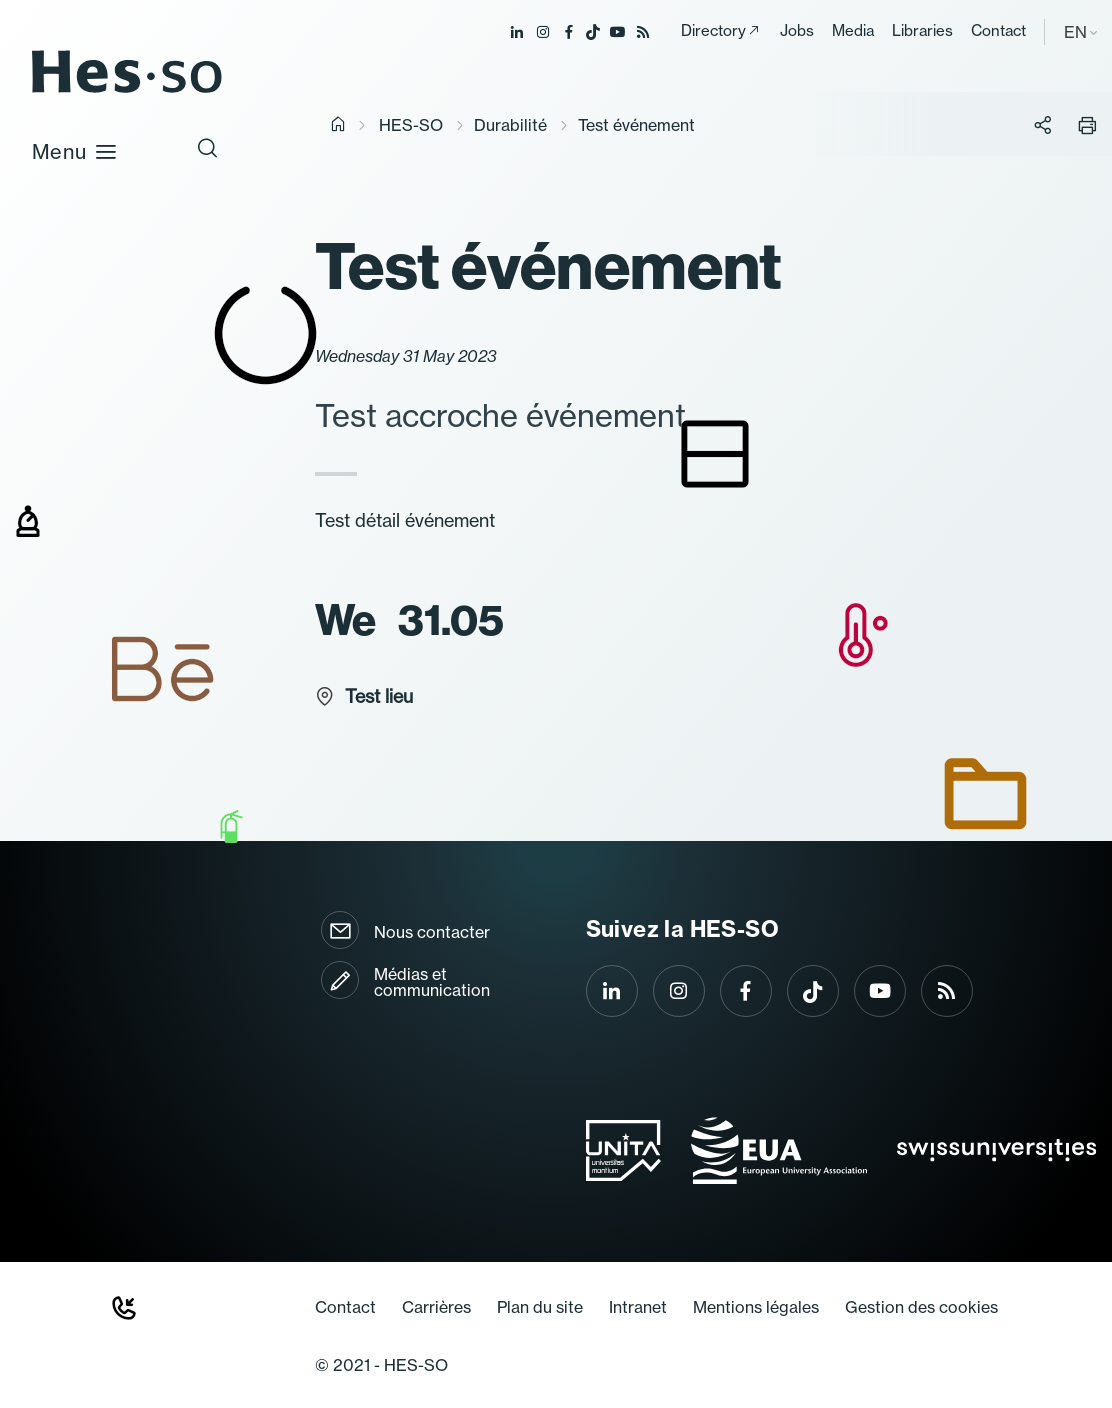 This screenshot has height=1408, width=1112. What do you see at coordinates (265, 333) in the screenshot?
I see `loading or processing in progress` at bounding box center [265, 333].